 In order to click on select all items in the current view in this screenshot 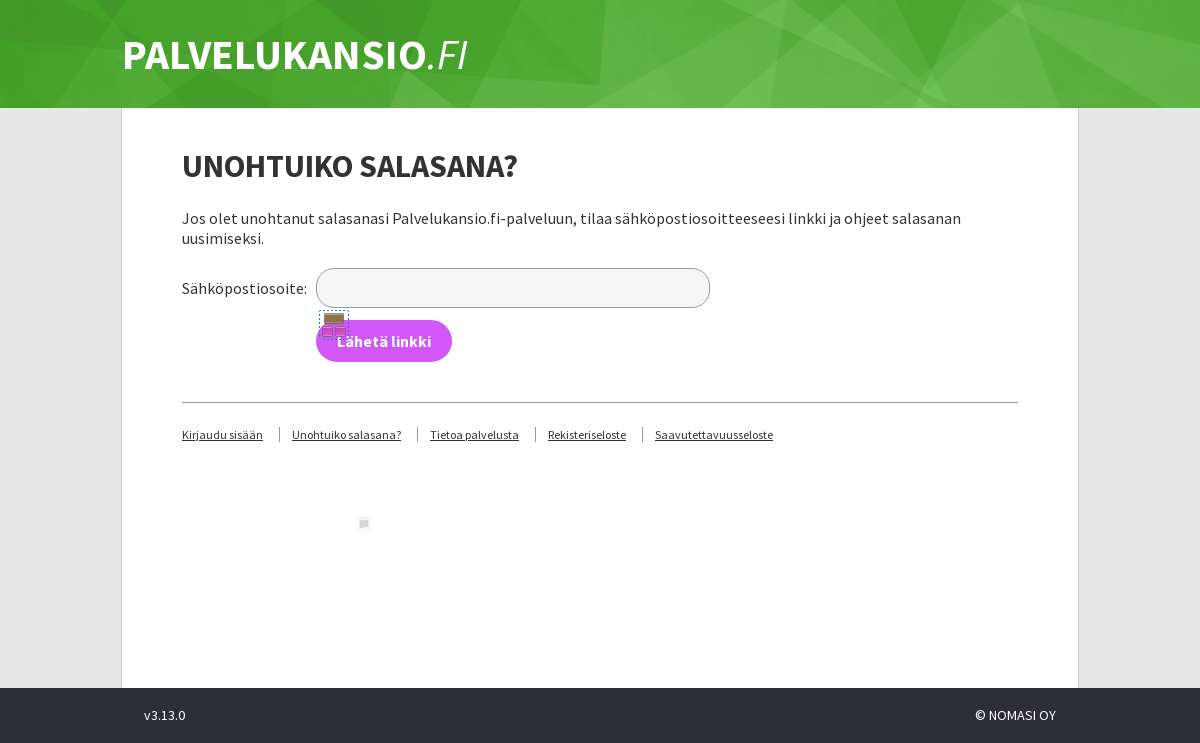, I will do `click(334, 325)`.